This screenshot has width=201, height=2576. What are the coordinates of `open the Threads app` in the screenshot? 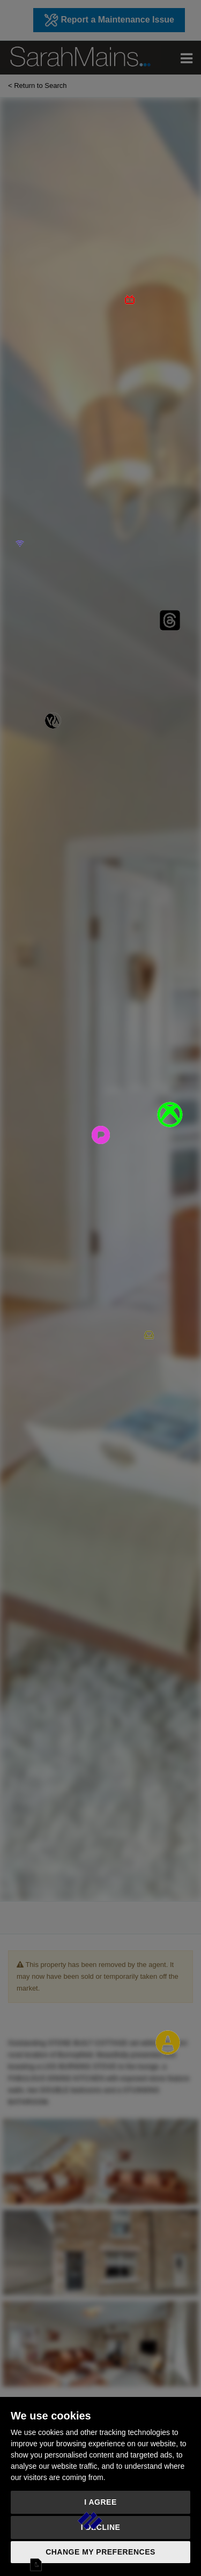 It's located at (170, 620).